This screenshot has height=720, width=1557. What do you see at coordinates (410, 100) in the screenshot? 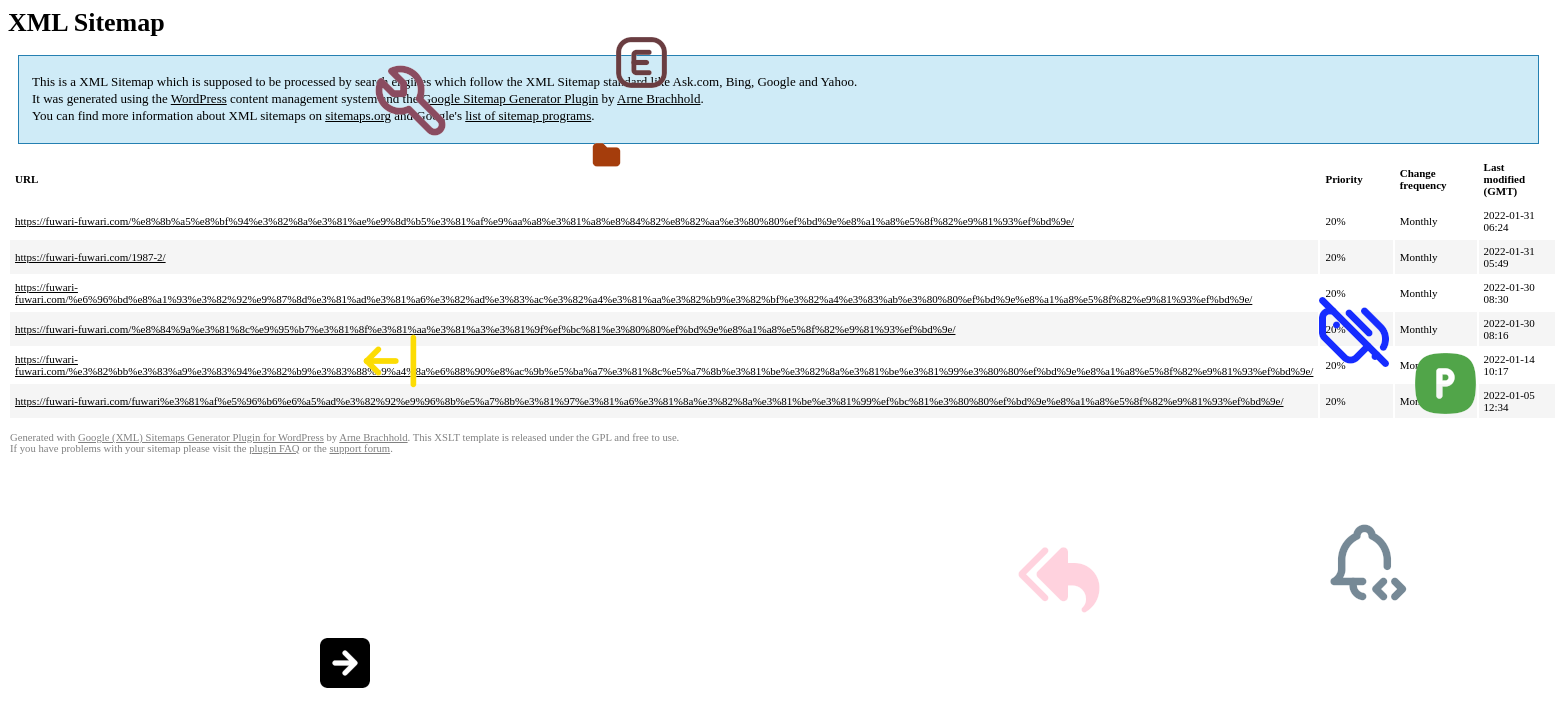
I see `access settings or configuration options` at bounding box center [410, 100].